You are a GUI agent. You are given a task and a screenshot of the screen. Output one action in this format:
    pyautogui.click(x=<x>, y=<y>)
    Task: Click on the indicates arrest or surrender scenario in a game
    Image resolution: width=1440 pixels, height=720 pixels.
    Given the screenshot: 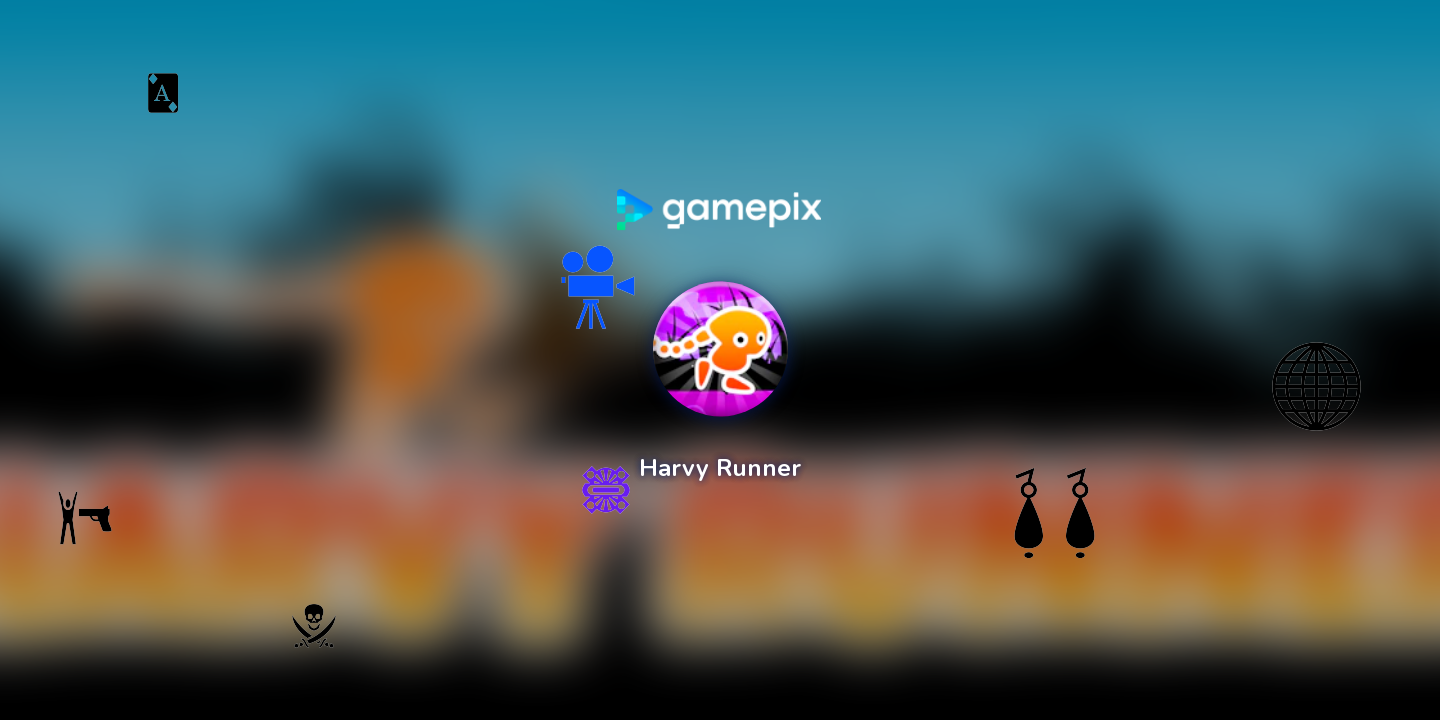 What is the action you would take?
    pyautogui.click(x=85, y=518)
    